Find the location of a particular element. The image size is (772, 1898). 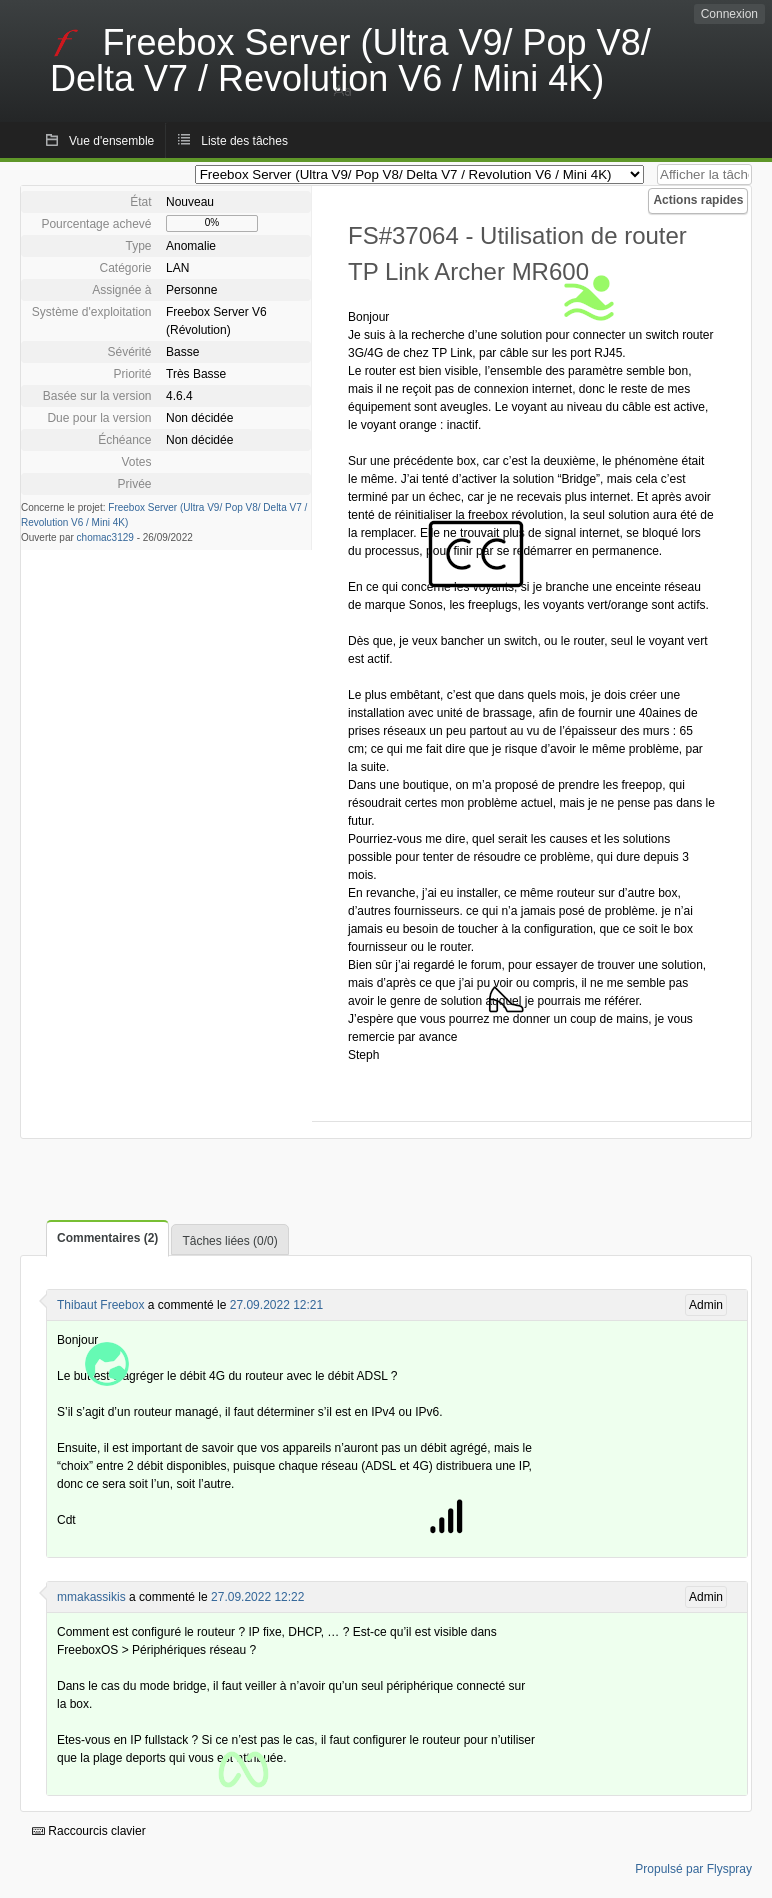

switch to international or global settings is located at coordinates (107, 1364).